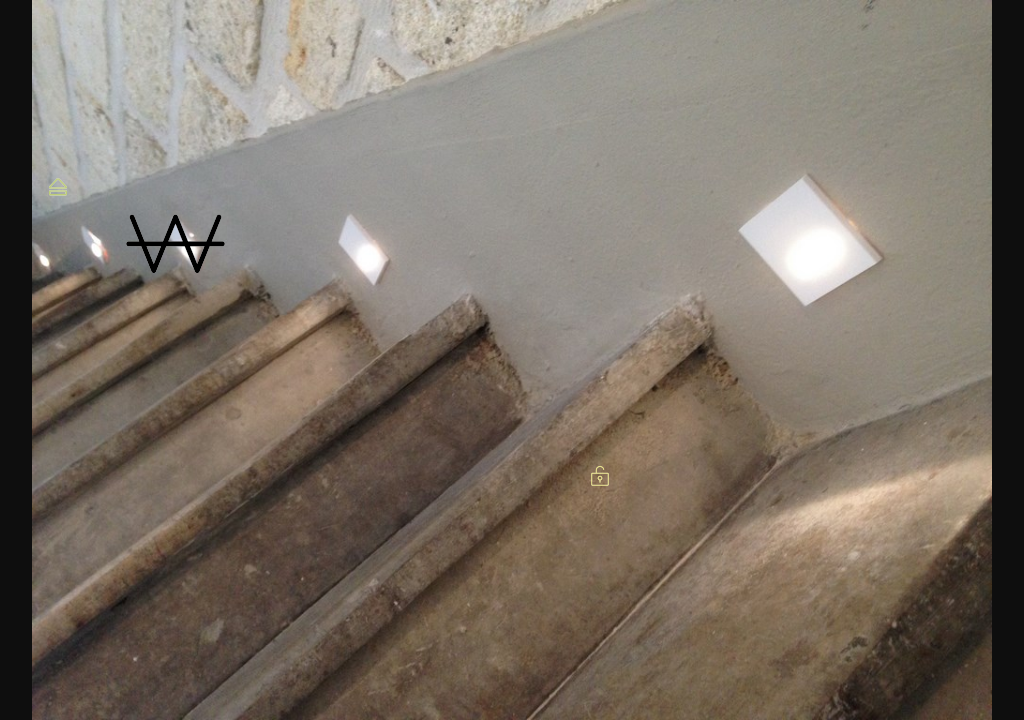 This screenshot has width=1024, height=720. What do you see at coordinates (600, 477) in the screenshot?
I see `unlocked or unsecured state` at bounding box center [600, 477].